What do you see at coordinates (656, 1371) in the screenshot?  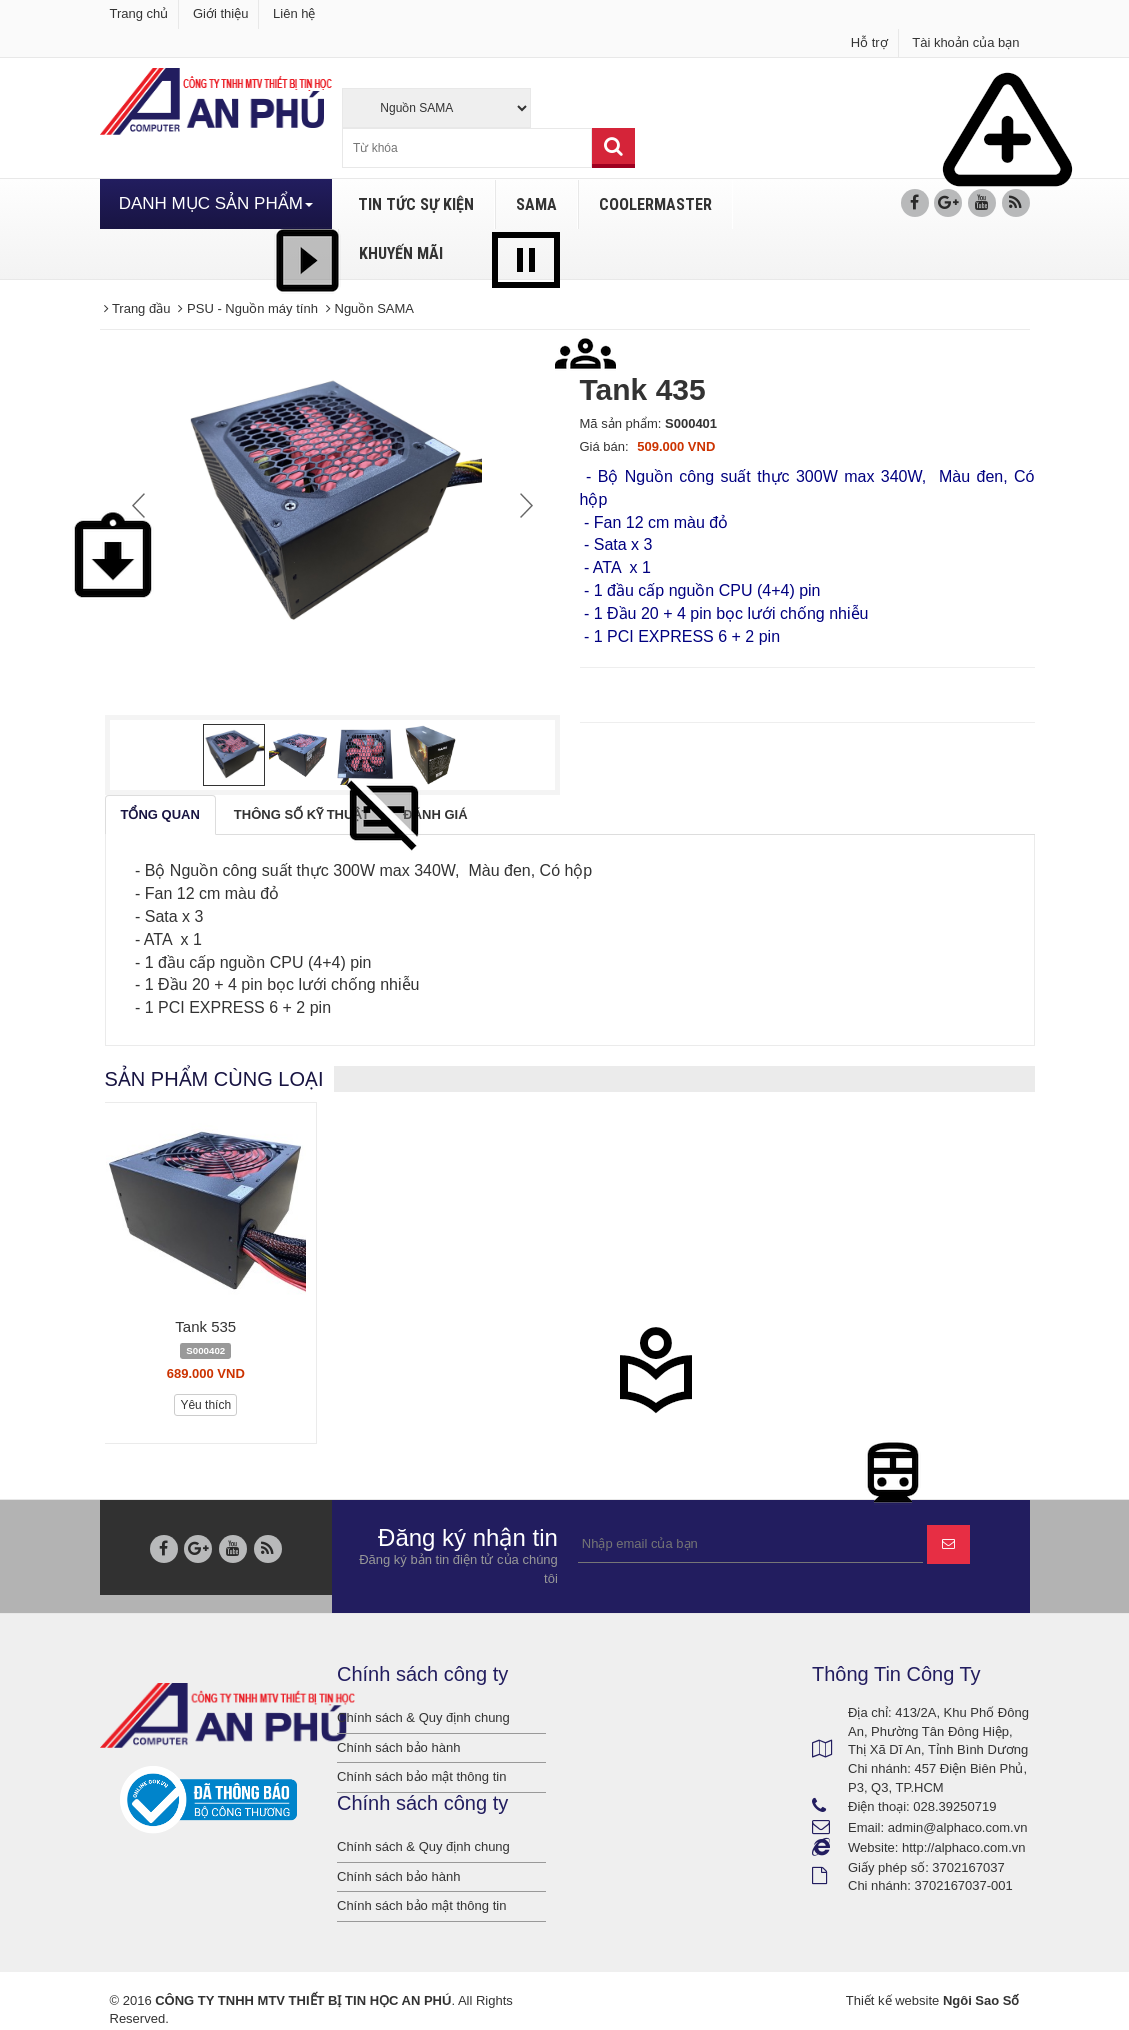 I see `access local library services` at bounding box center [656, 1371].